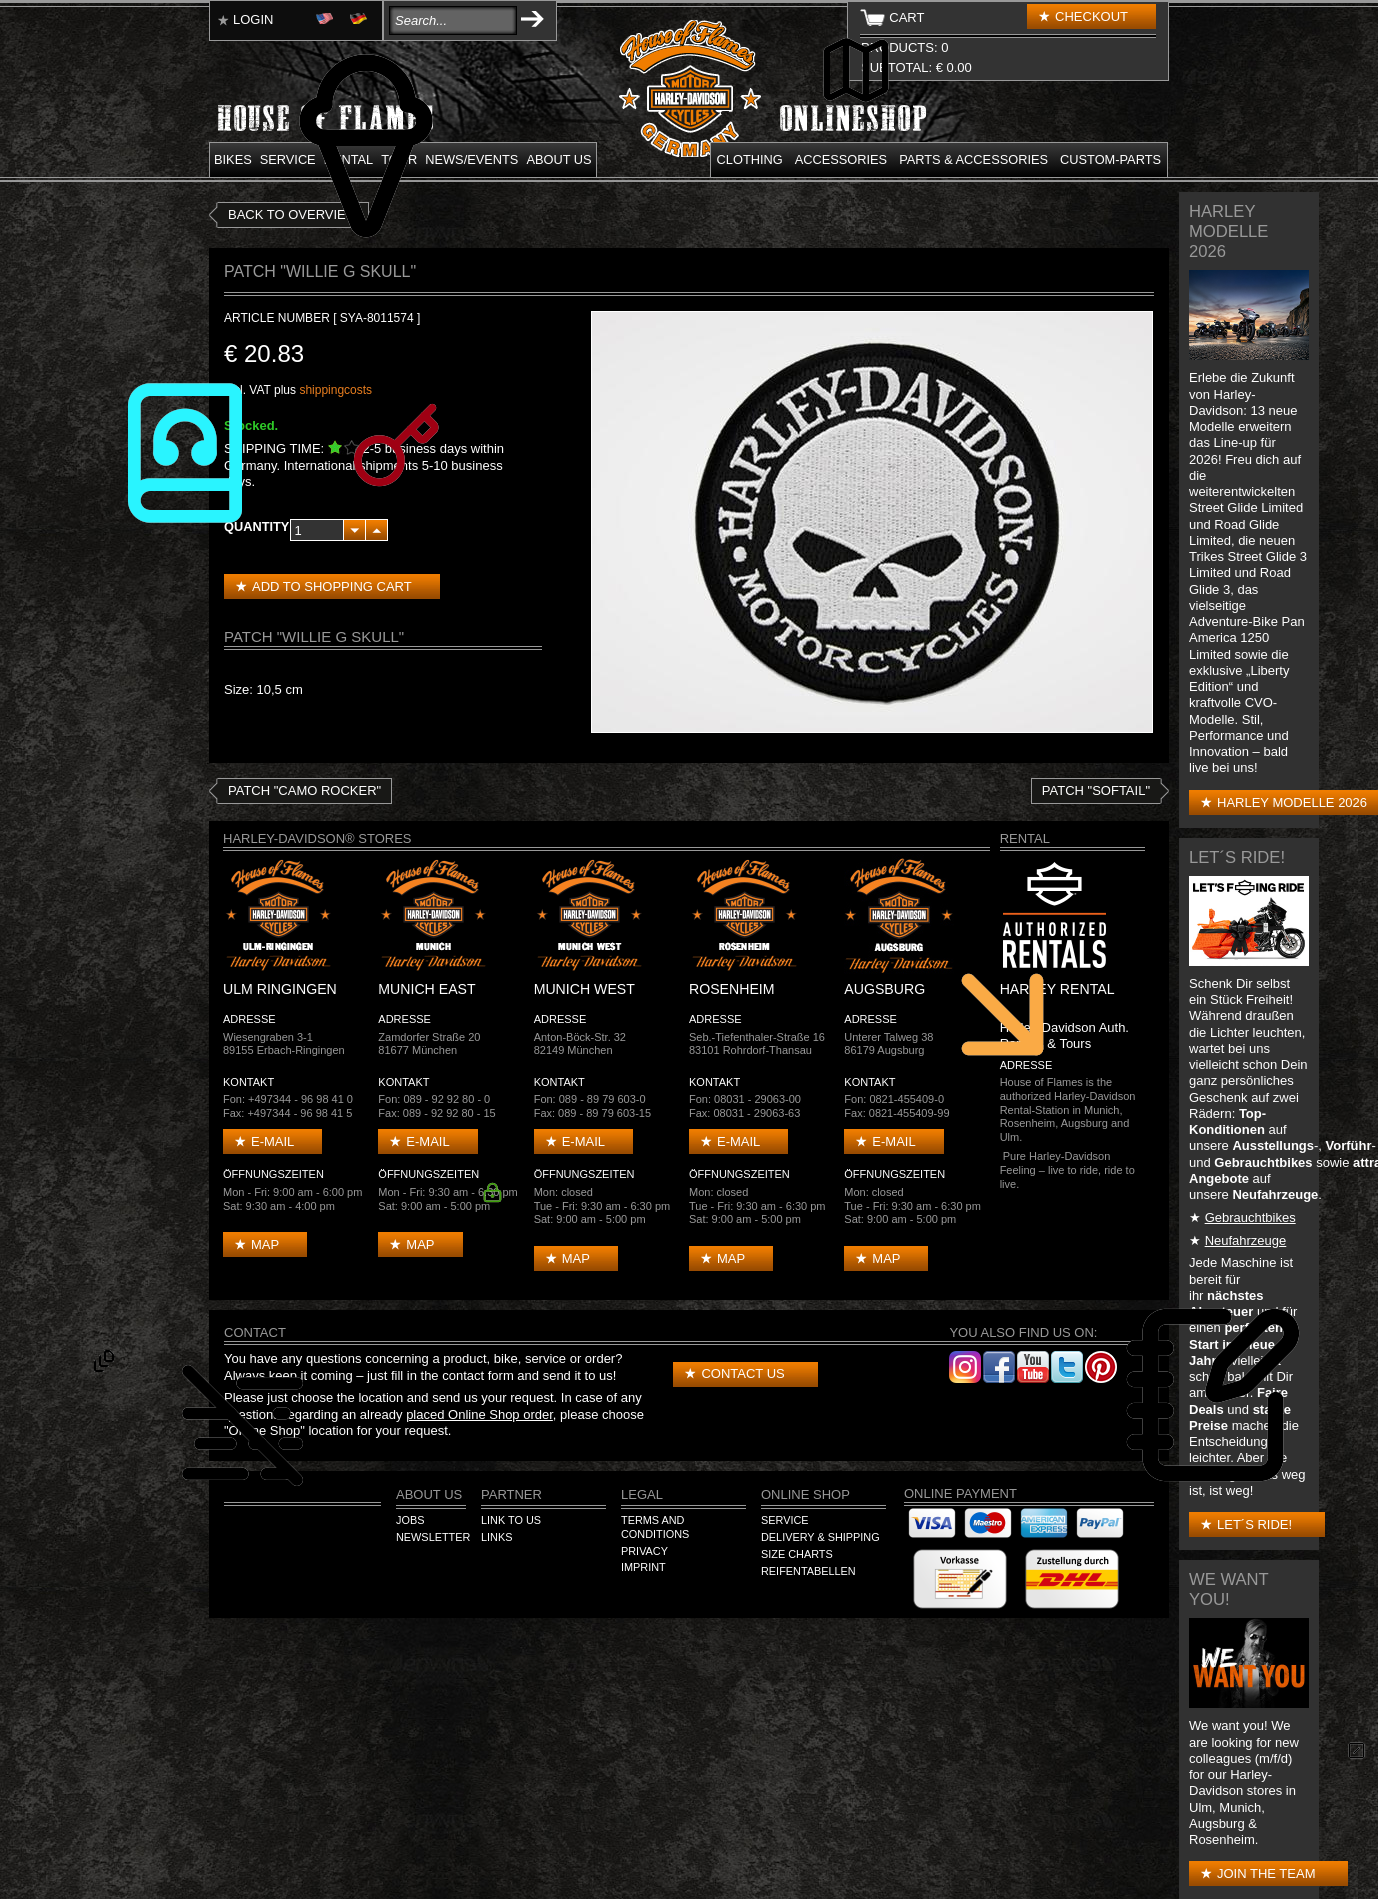  I want to click on edit notes or journal entries, so click(1213, 1395).